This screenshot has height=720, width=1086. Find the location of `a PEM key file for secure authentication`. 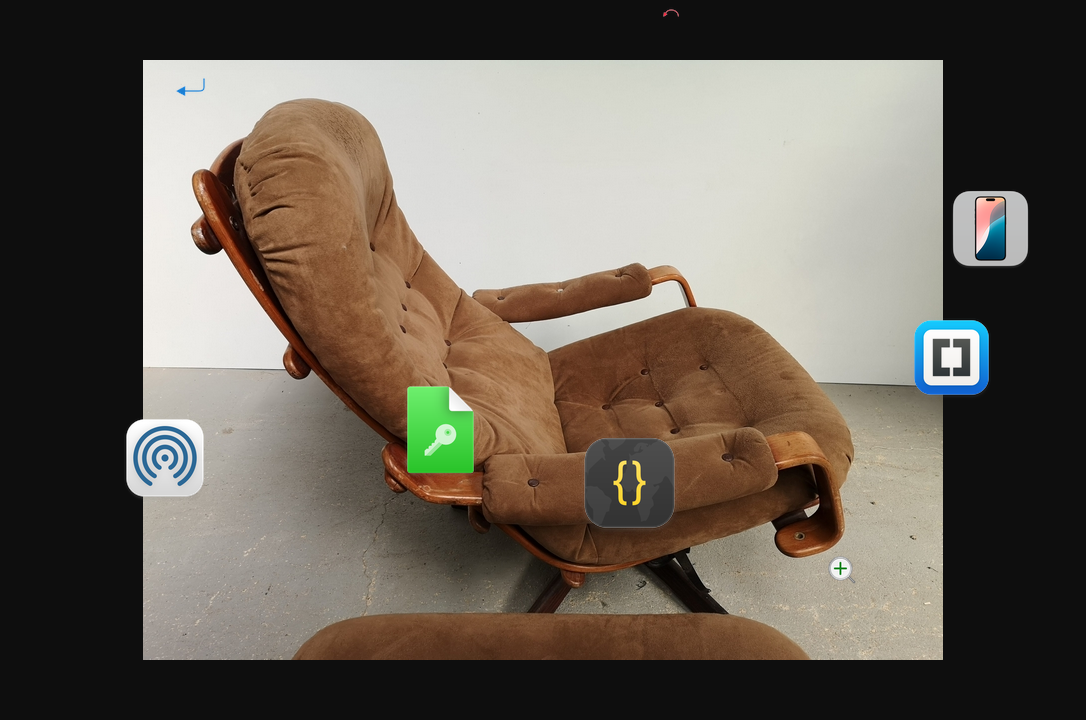

a PEM key file for secure authentication is located at coordinates (440, 431).